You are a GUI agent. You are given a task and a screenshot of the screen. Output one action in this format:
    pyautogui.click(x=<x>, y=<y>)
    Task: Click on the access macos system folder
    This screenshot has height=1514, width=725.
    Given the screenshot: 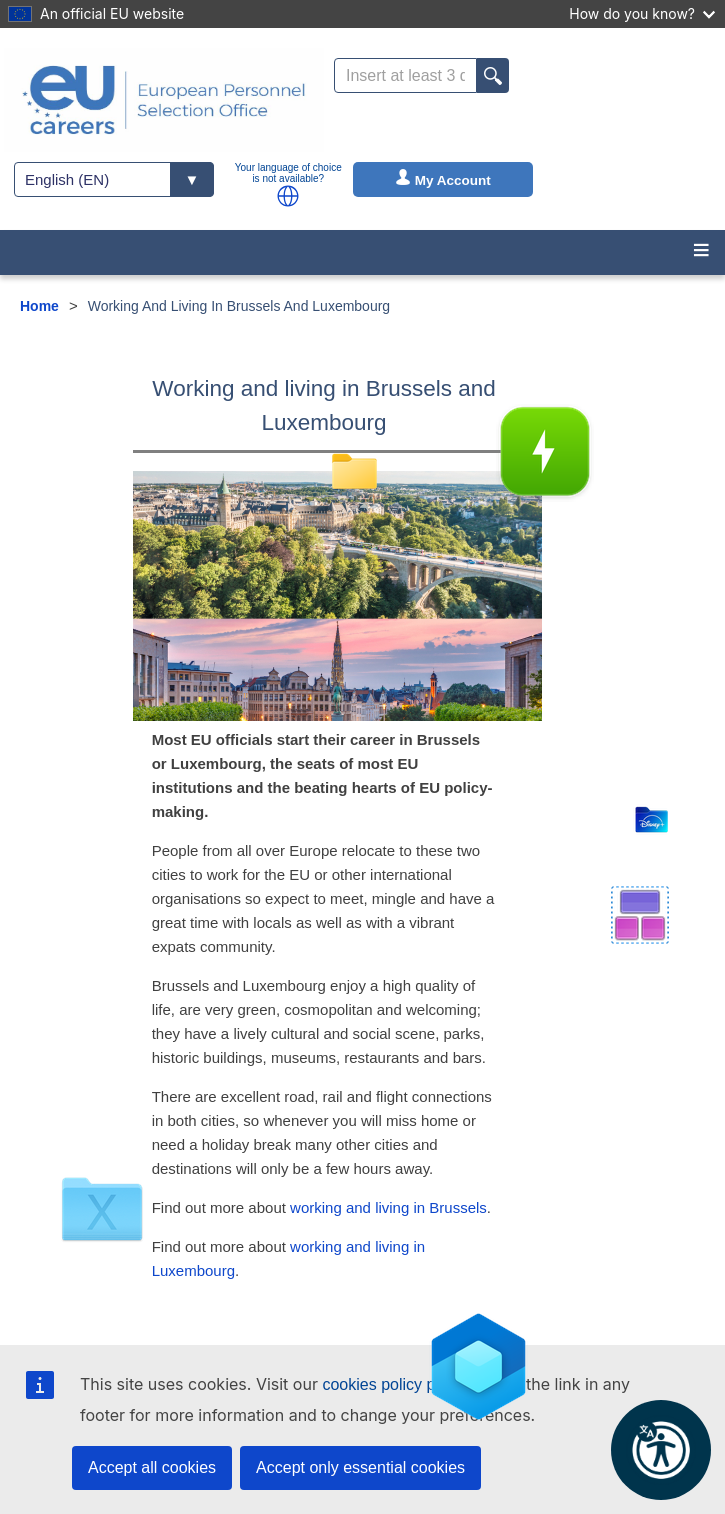 What is the action you would take?
    pyautogui.click(x=102, y=1209)
    